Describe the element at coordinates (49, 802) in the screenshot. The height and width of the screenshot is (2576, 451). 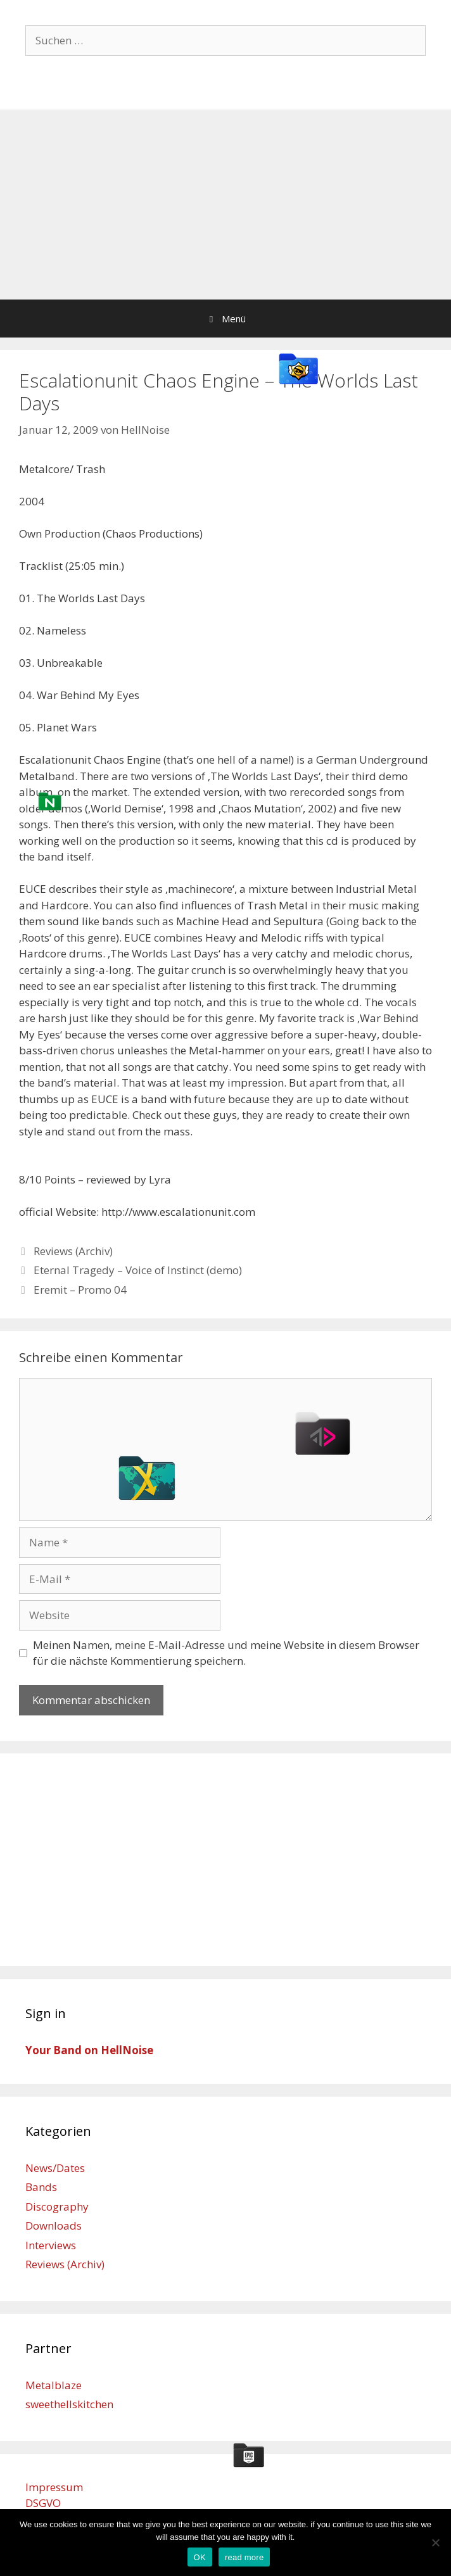
I see `open nginx configuration files folder` at that location.